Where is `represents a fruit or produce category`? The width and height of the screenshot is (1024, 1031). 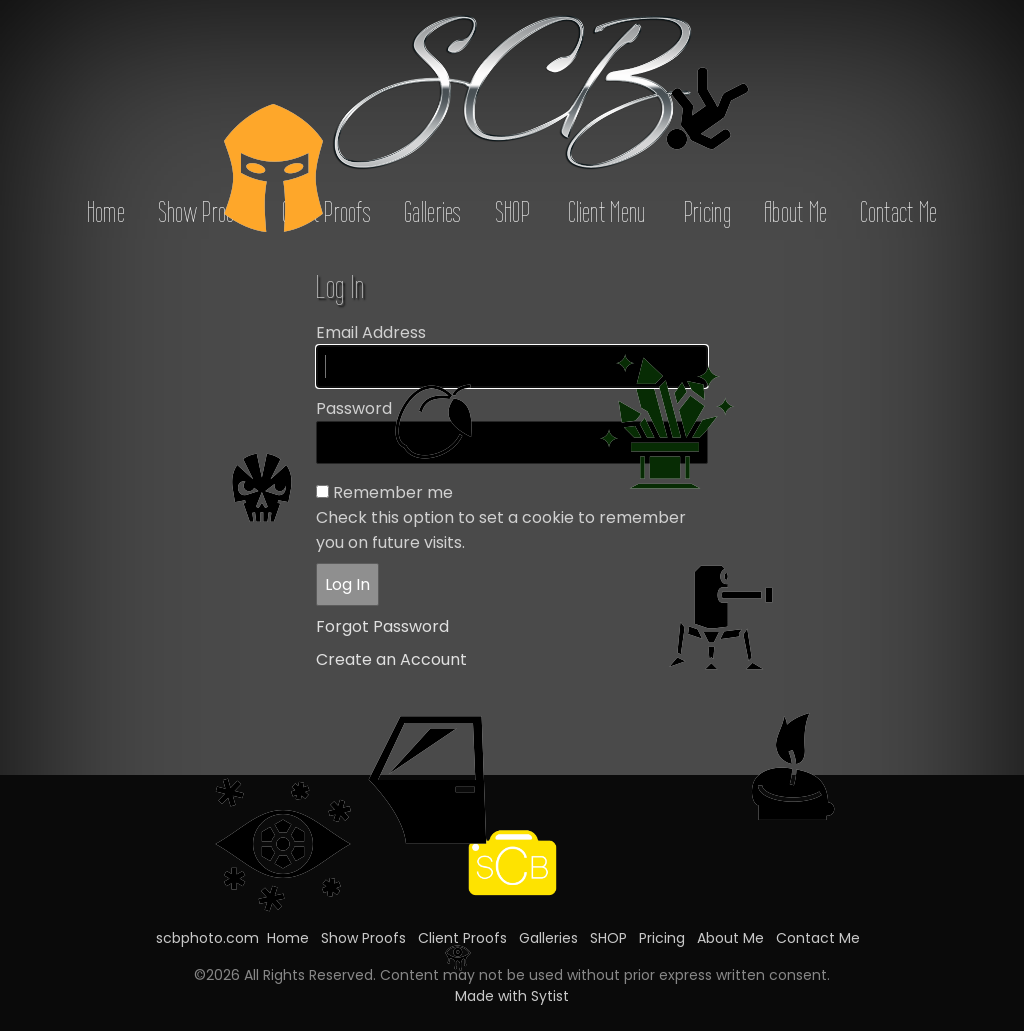 represents a fruit or produce category is located at coordinates (433, 421).